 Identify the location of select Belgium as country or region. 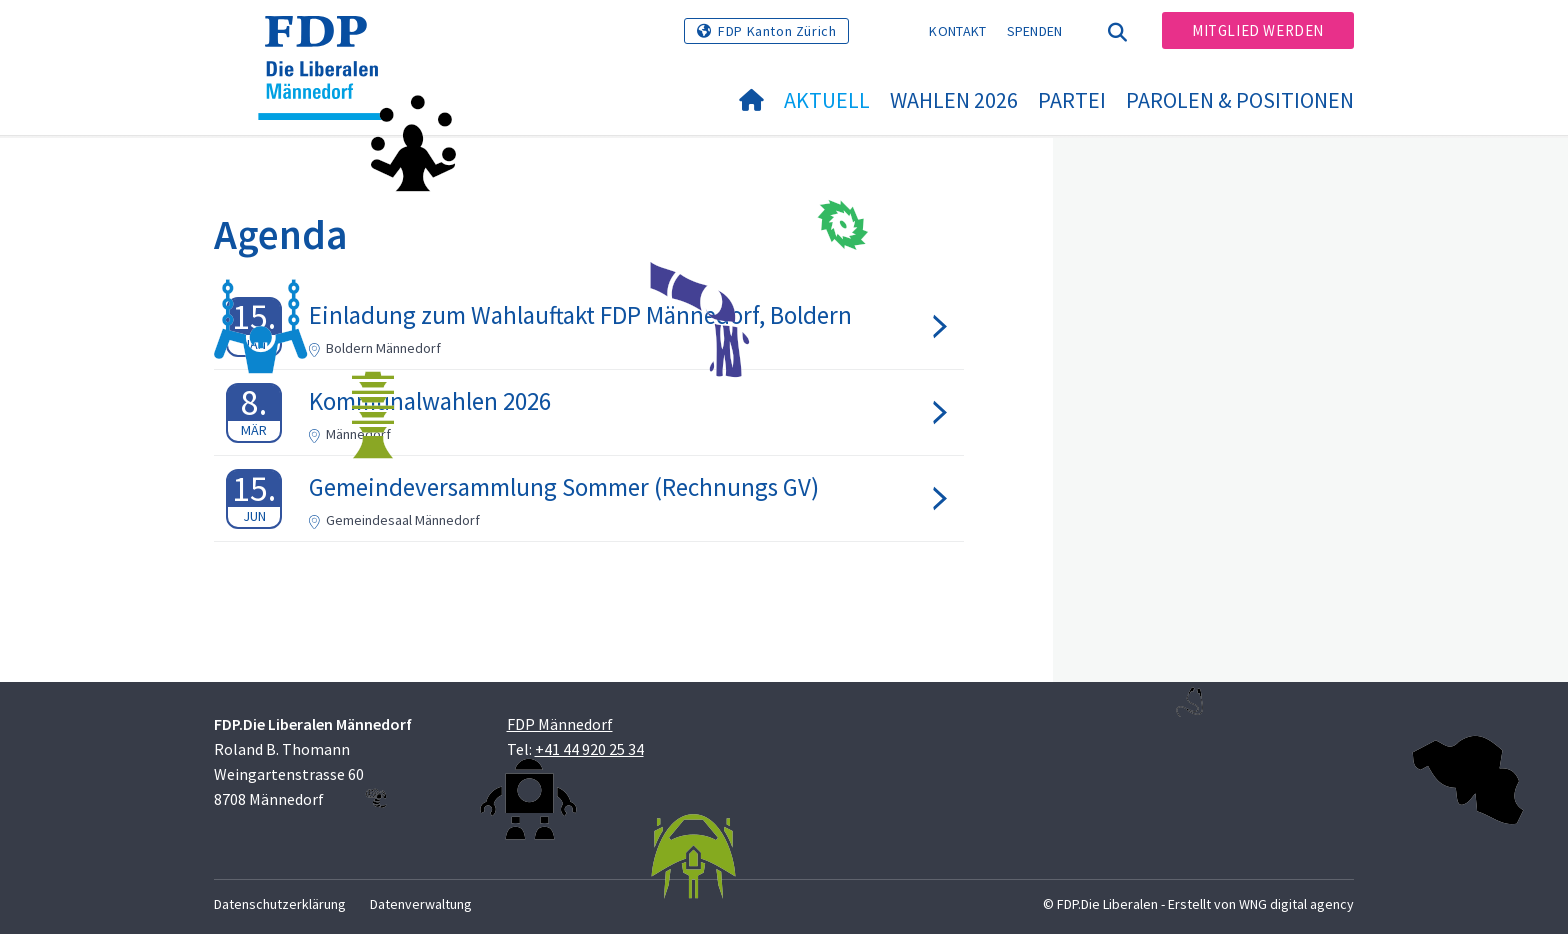
(1468, 780).